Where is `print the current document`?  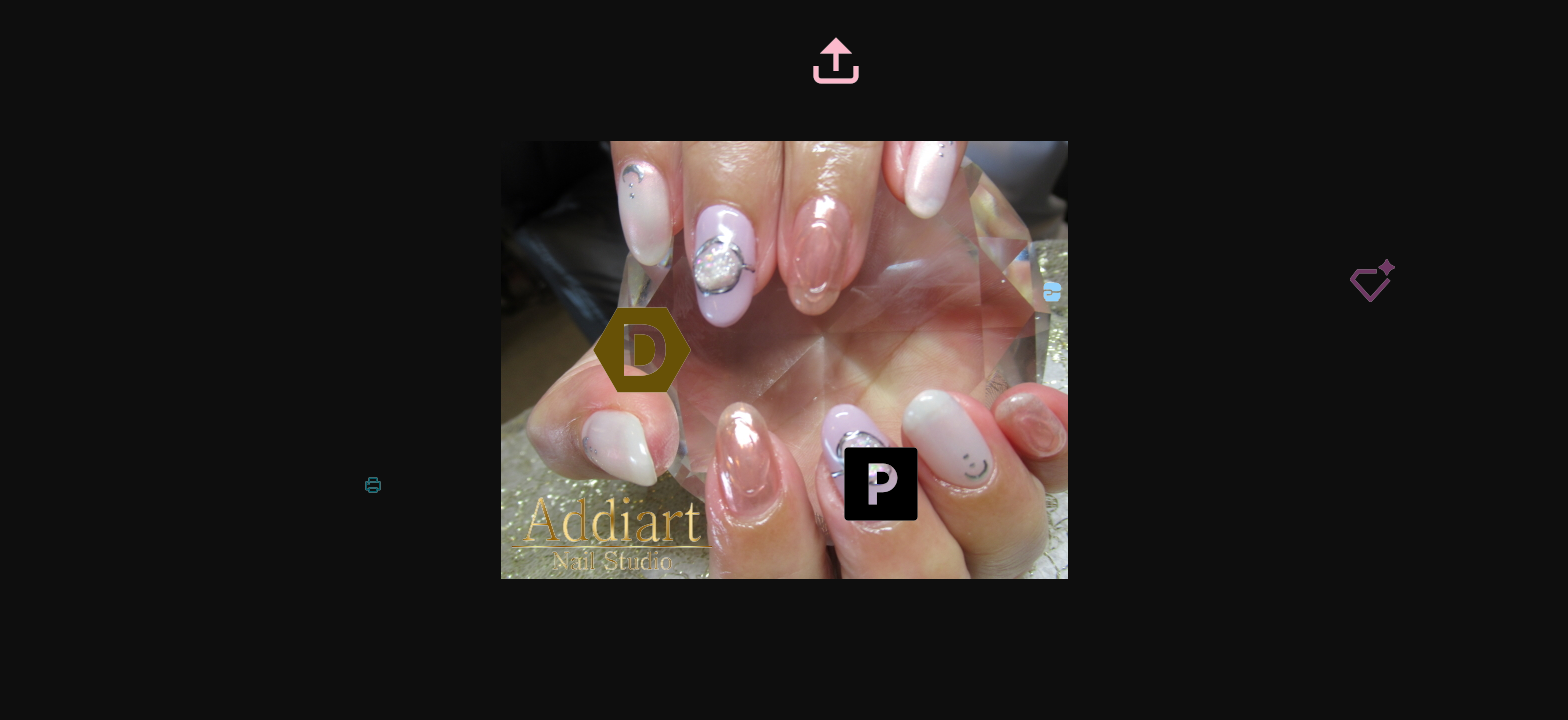 print the current document is located at coordinates (373, 485).